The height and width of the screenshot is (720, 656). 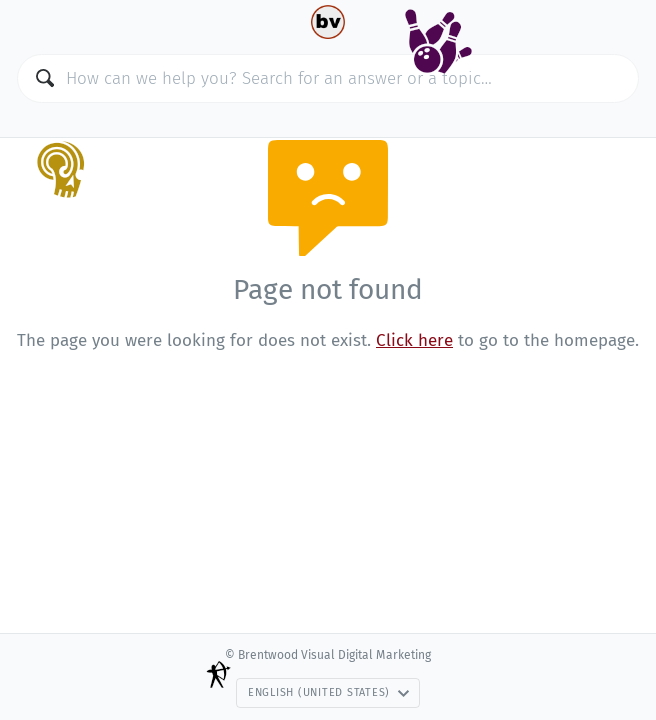 I want to click on indicates a mind-altering or confusion status effect, so click(x=61, y=169).